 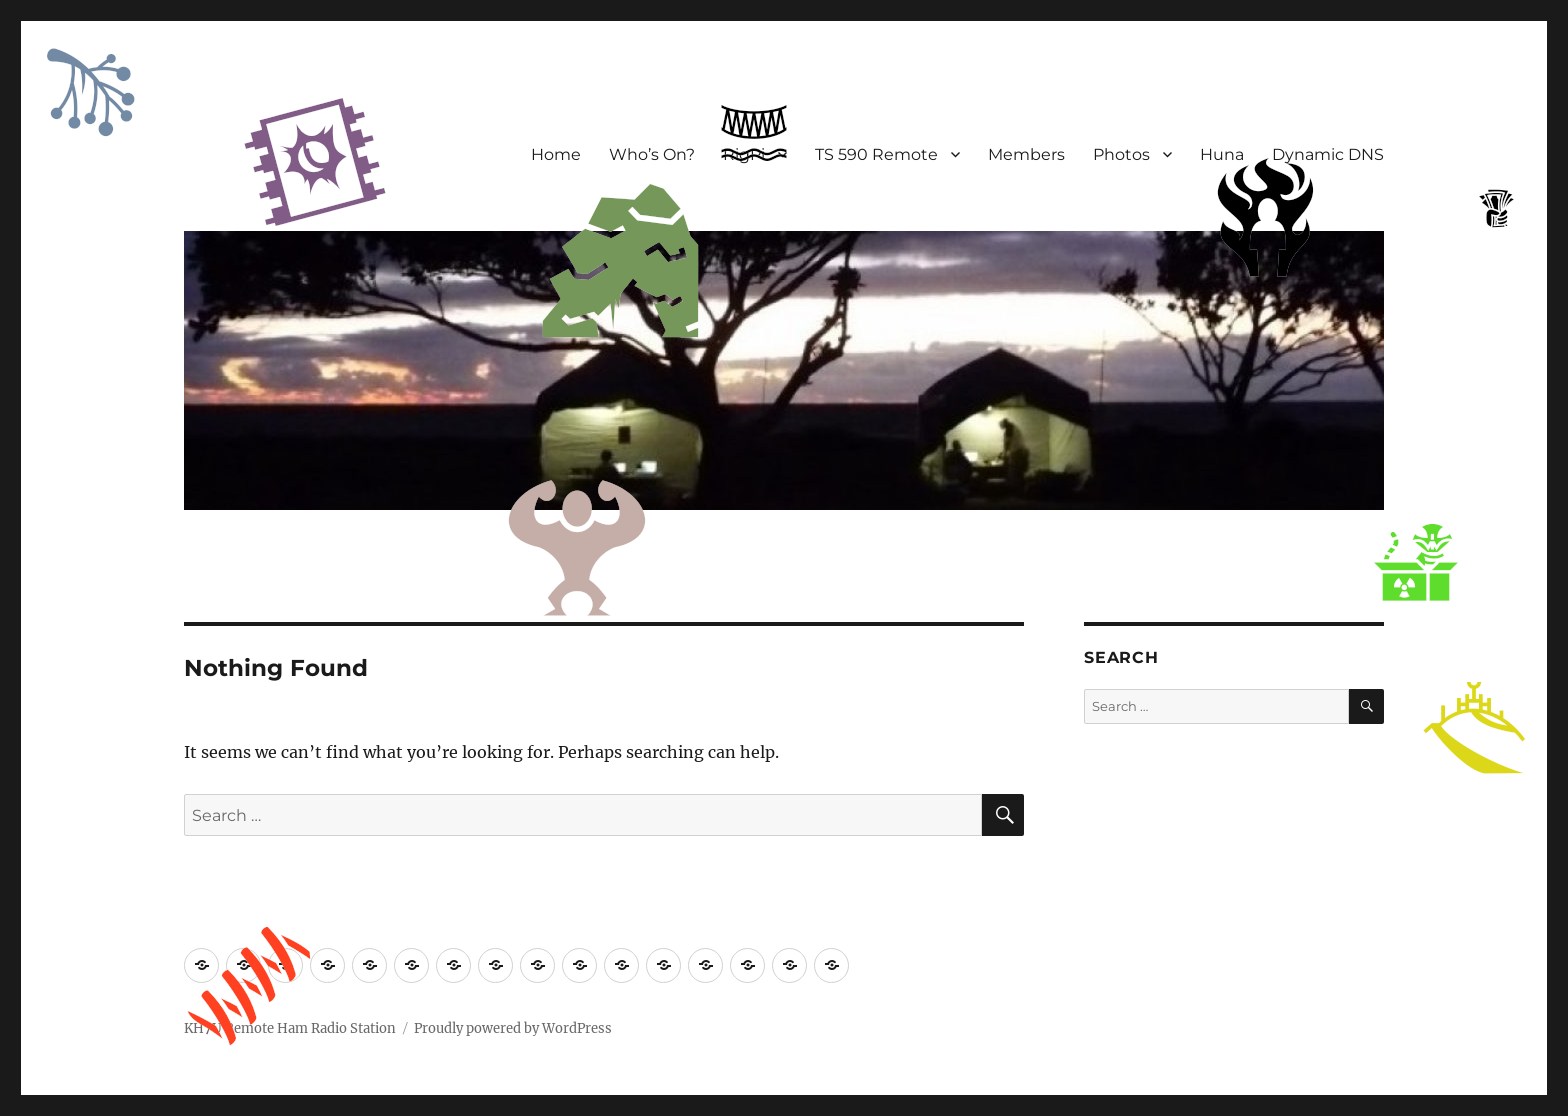 What do you see at coordinates (1496, 208) in the screenshot?
I see `make a purchase or payment` at bounding box center [1496, 208].